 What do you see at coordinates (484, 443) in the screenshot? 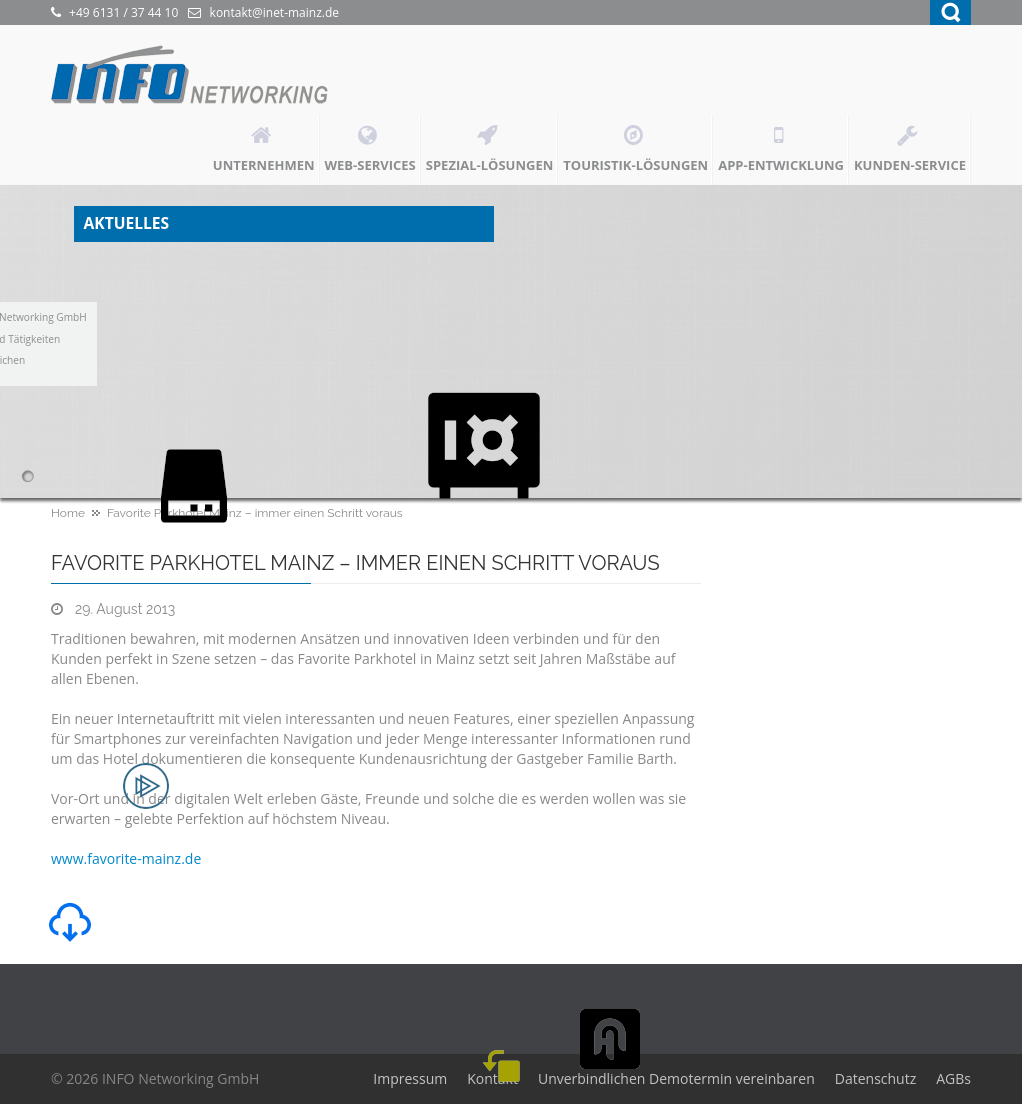
I see `access secure storage or vault` at bounding box center [484, 443].